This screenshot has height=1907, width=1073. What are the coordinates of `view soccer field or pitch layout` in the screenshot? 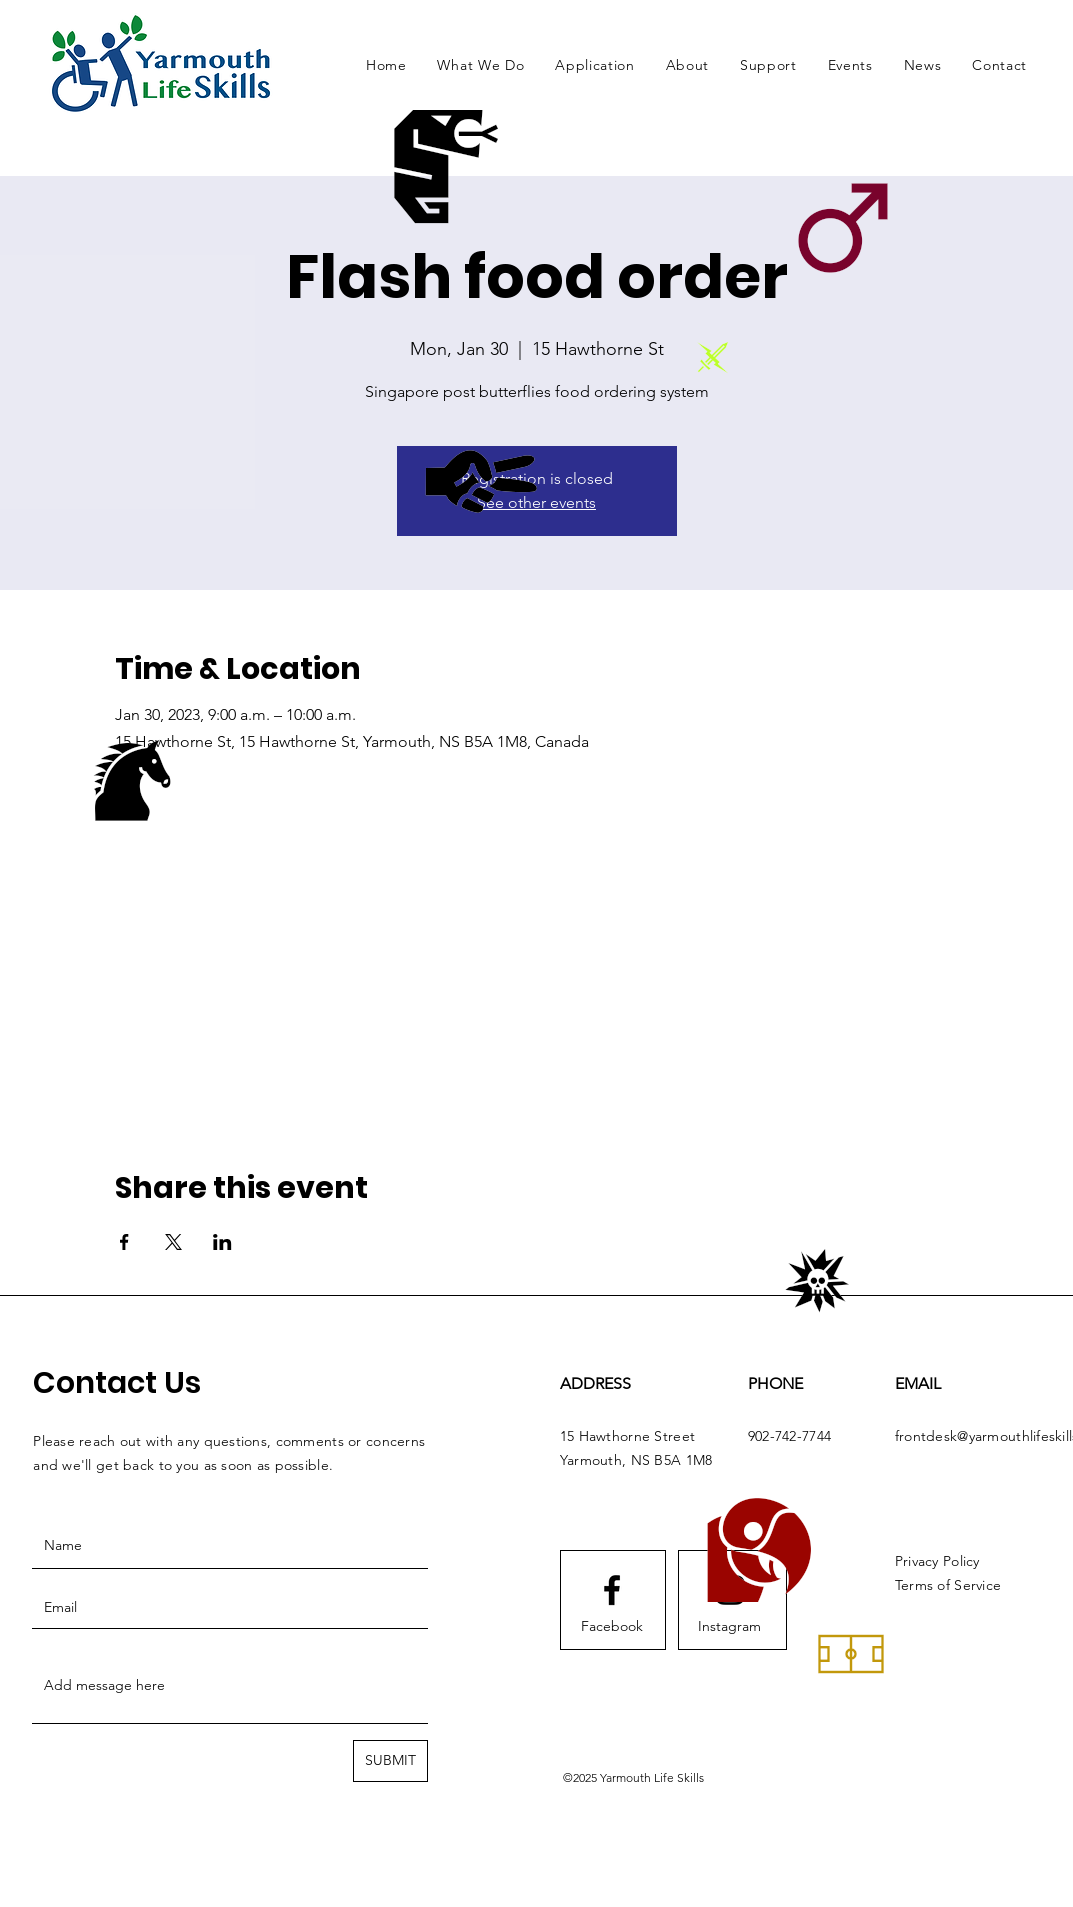 It's located at (851, 1654).